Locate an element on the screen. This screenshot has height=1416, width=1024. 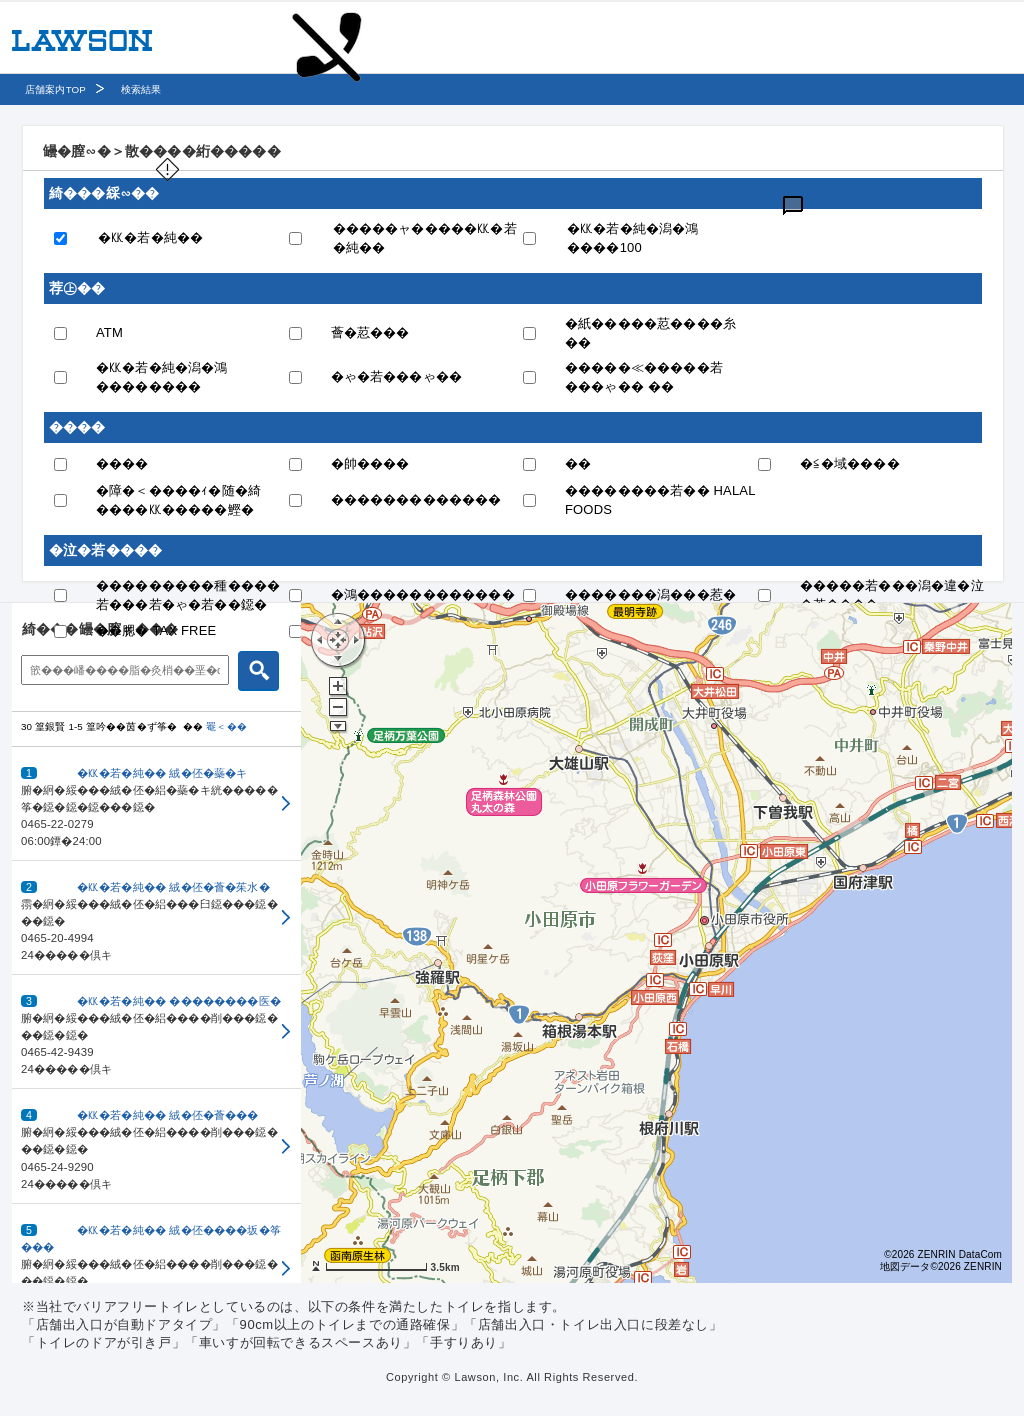
open chat or messaging is located at coordinates (793, 206).